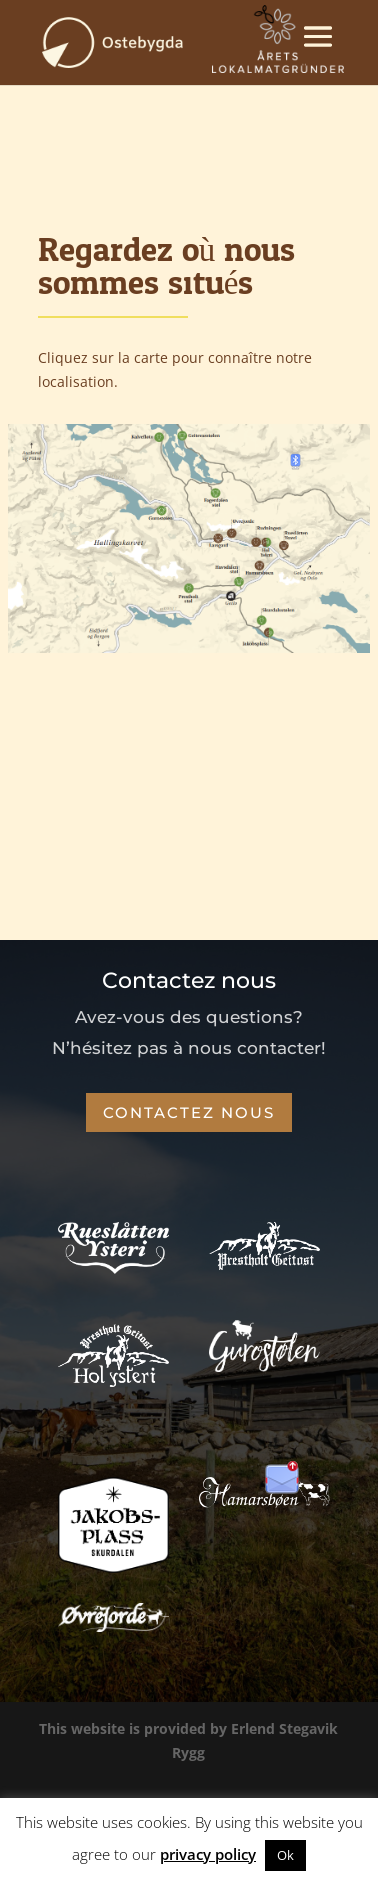  What do you see at coordinates (282, 1479) in the screenshot?
I see `send an email message` at bounding box center [282, 1479].